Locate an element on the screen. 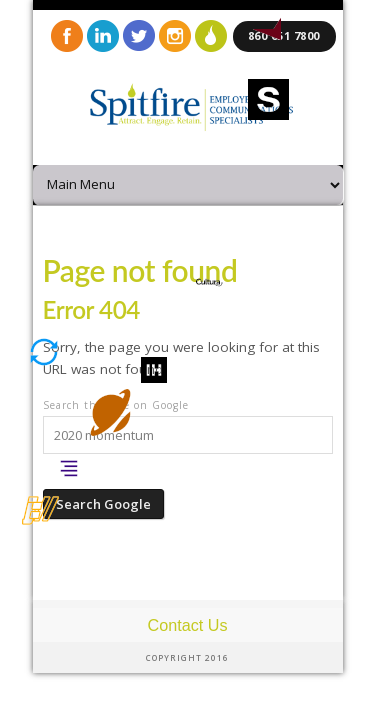 Image resolution: width=375 pixels, height=720 pixels. eclipse jetty web server logo is located at coordinates (40, 510).